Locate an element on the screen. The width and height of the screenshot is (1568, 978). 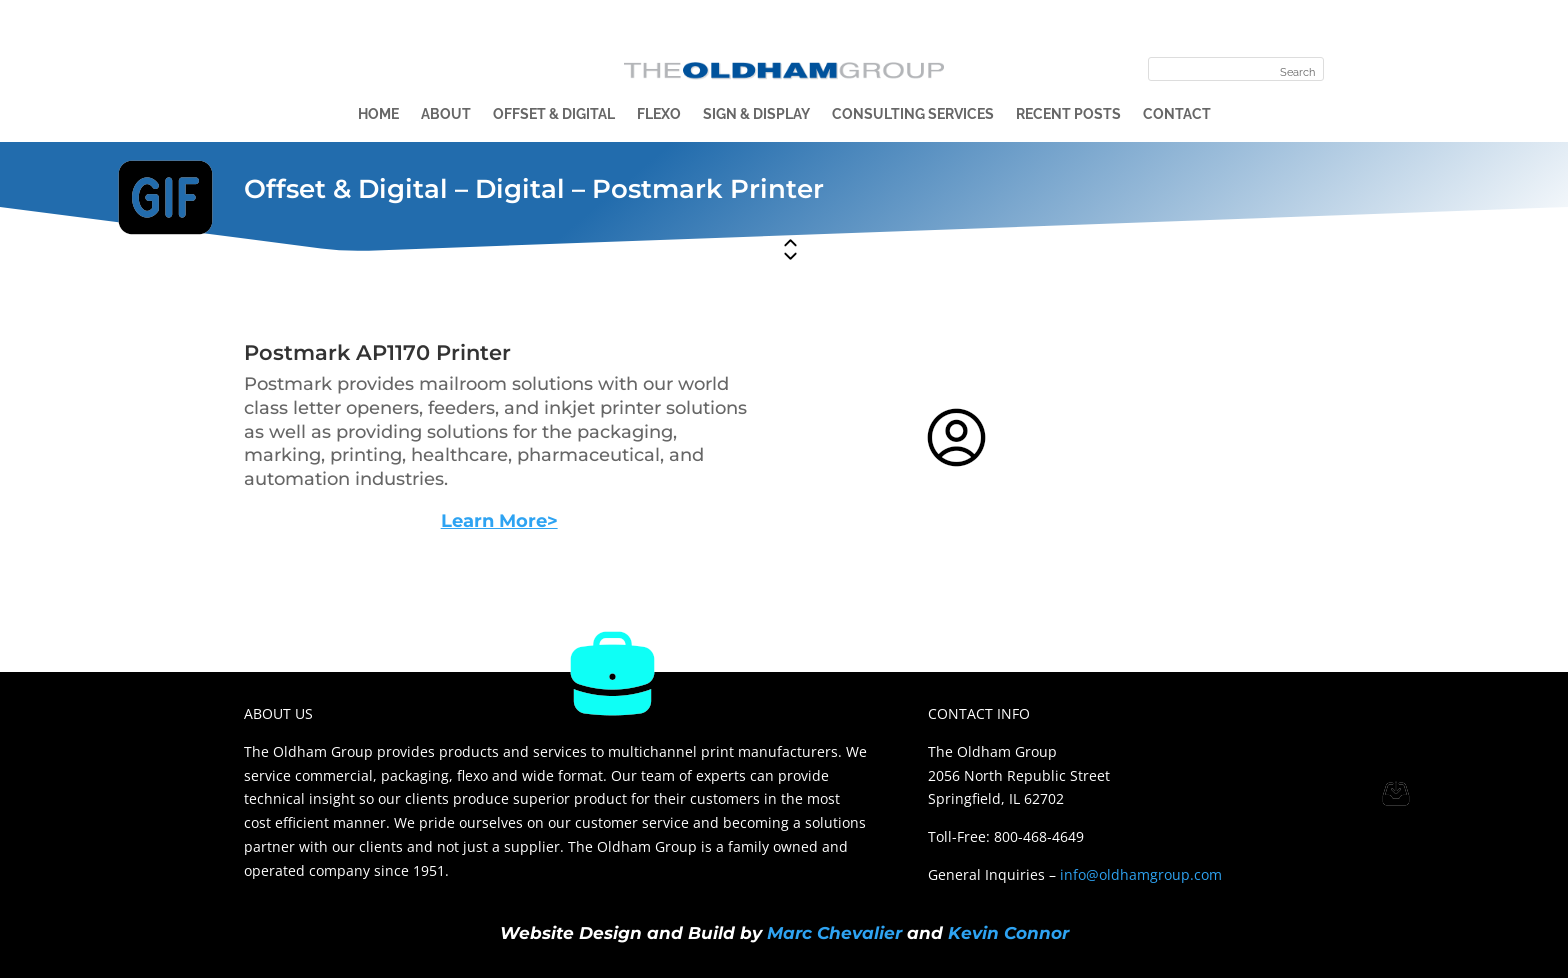
access work or business documents is located at coordinates (612, 673).